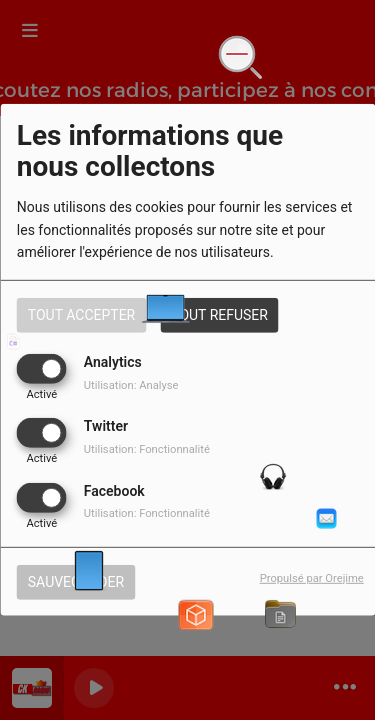 The width and height of the screenshot is (375, 720). I want to click on macbook air 15-inch device icon, so click(165, 306).